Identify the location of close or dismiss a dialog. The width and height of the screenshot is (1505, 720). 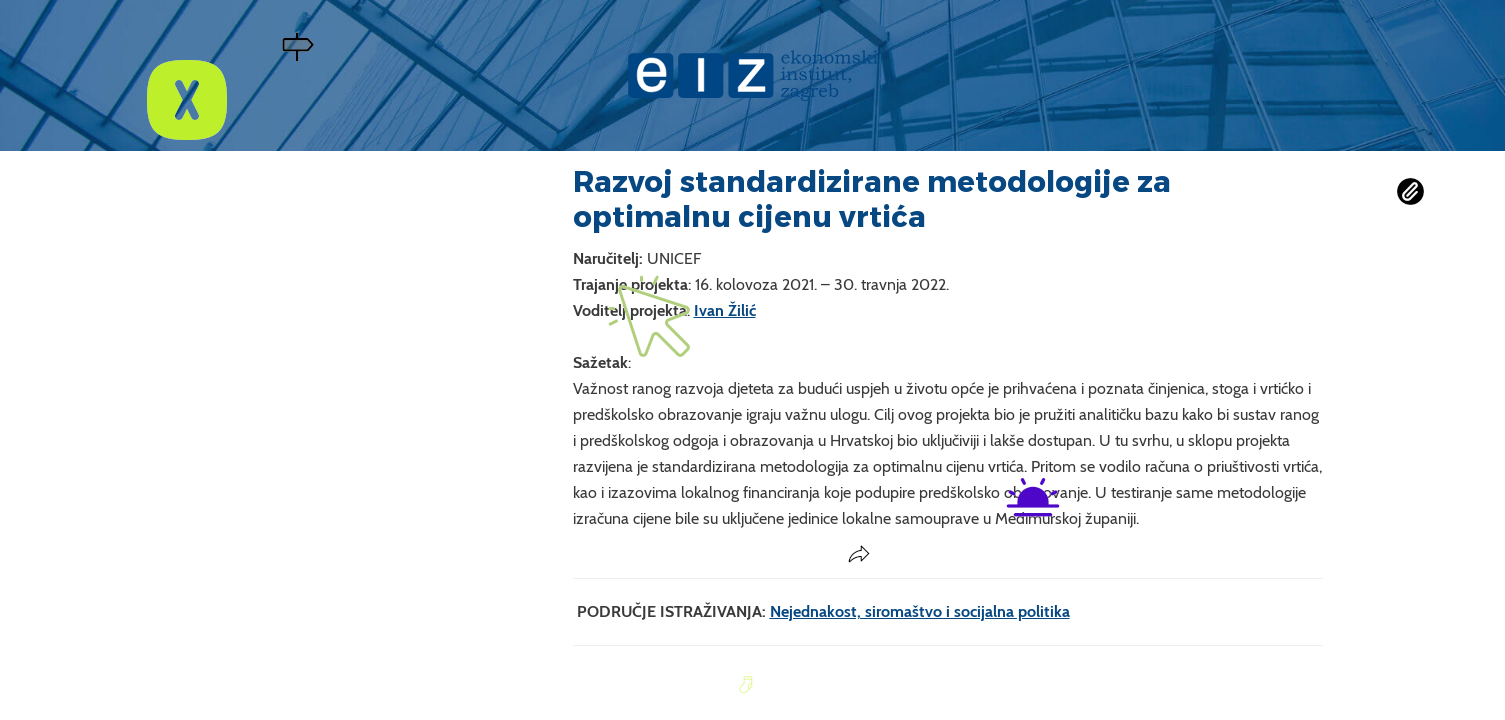
(187, 100).